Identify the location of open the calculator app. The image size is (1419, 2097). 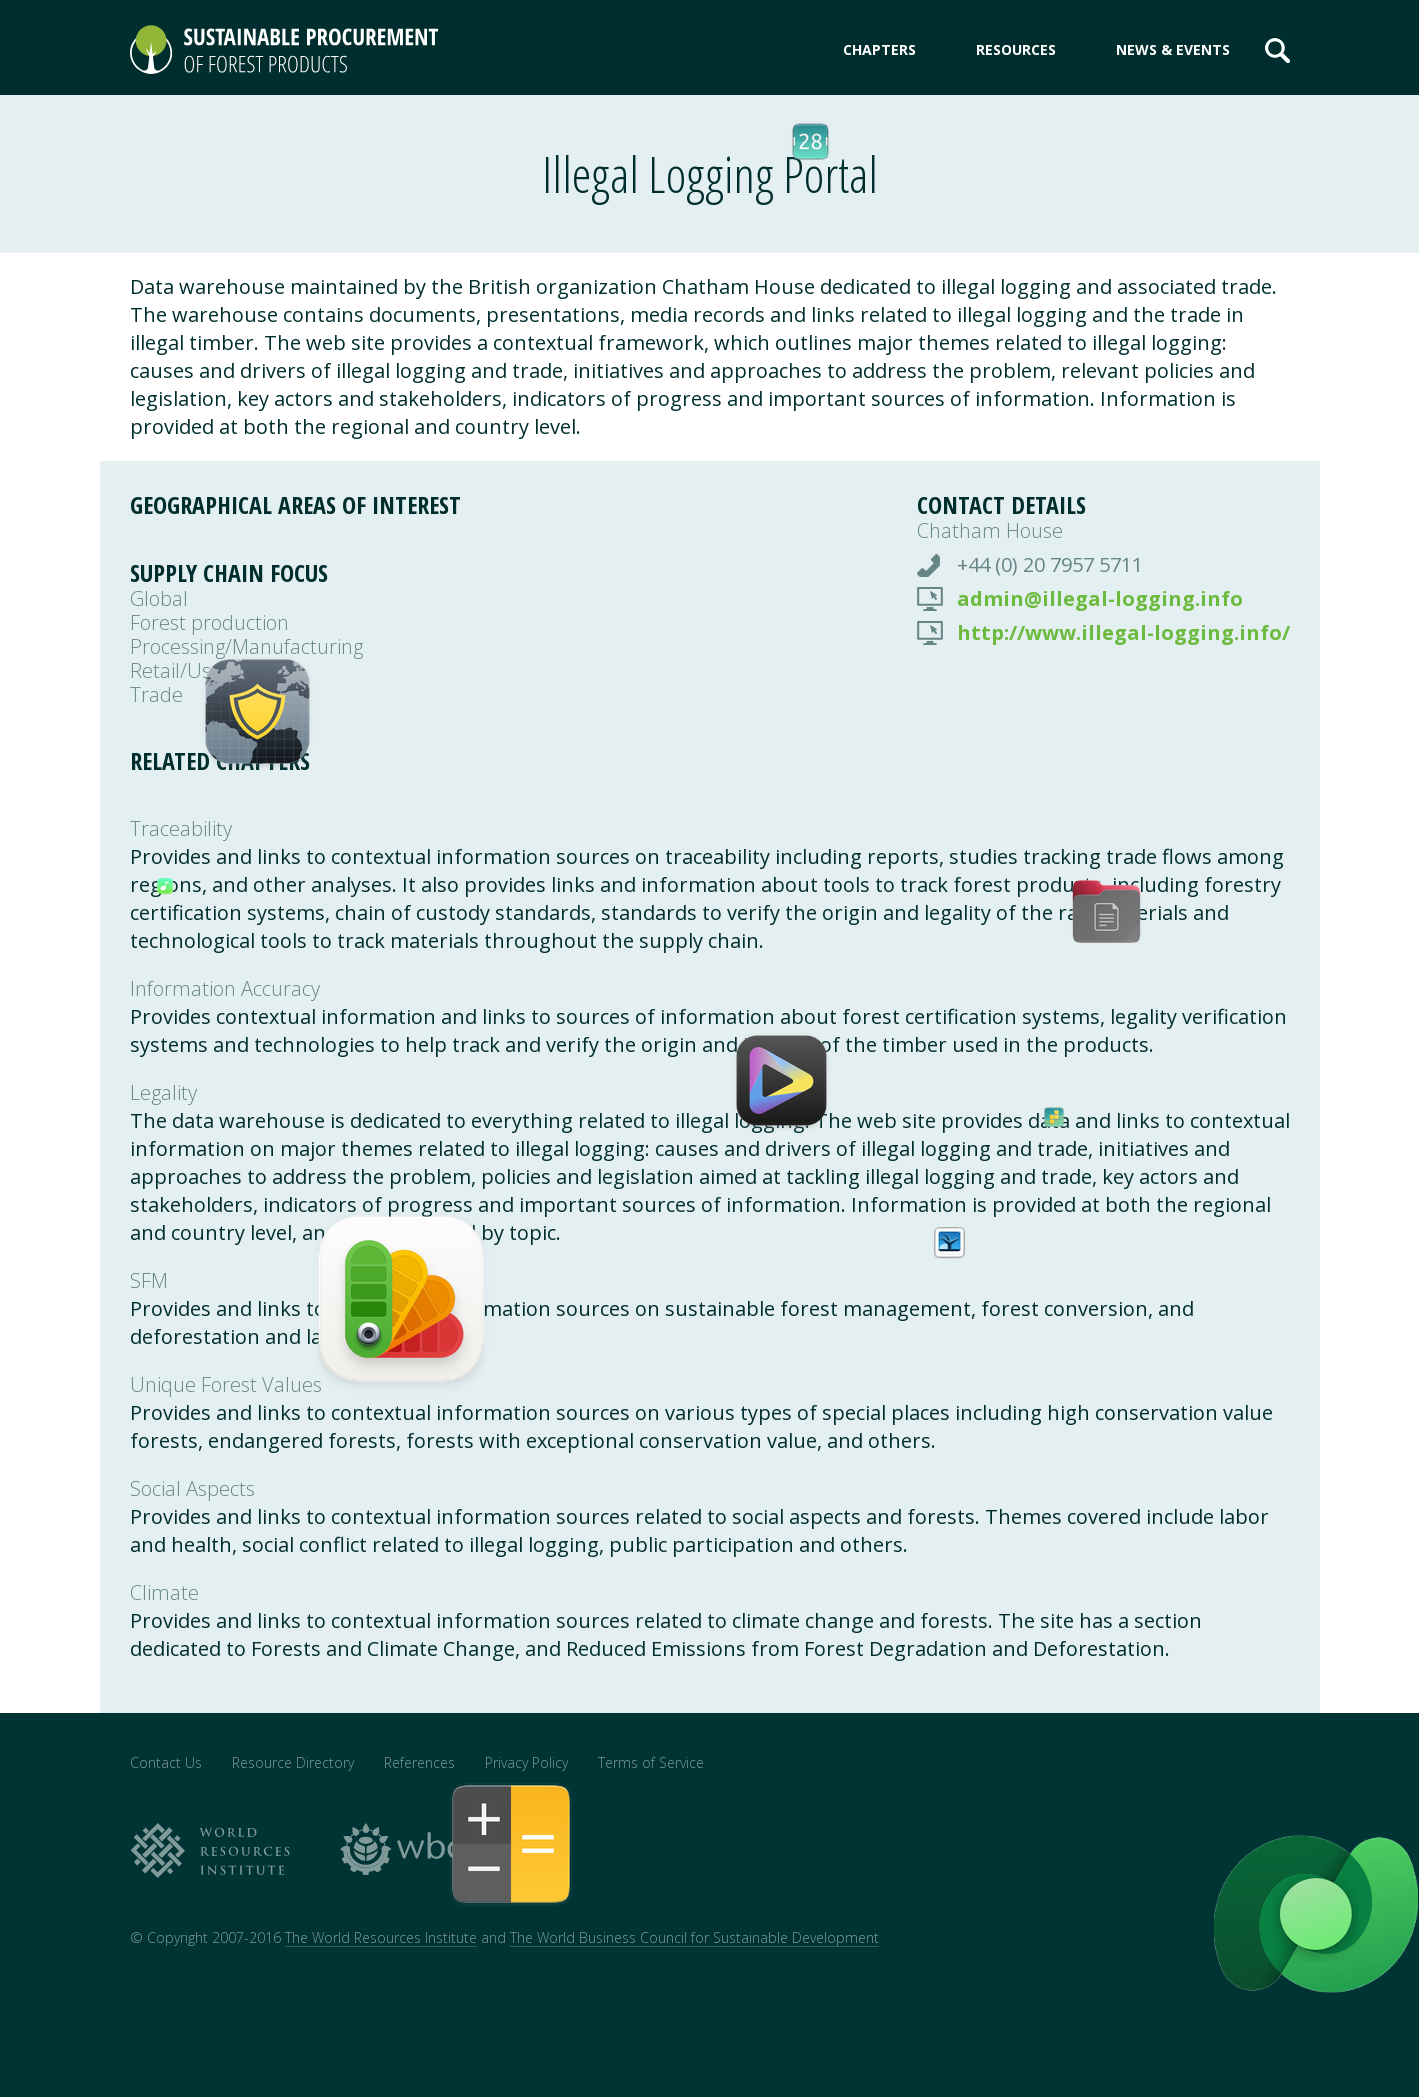
(511, 1844).